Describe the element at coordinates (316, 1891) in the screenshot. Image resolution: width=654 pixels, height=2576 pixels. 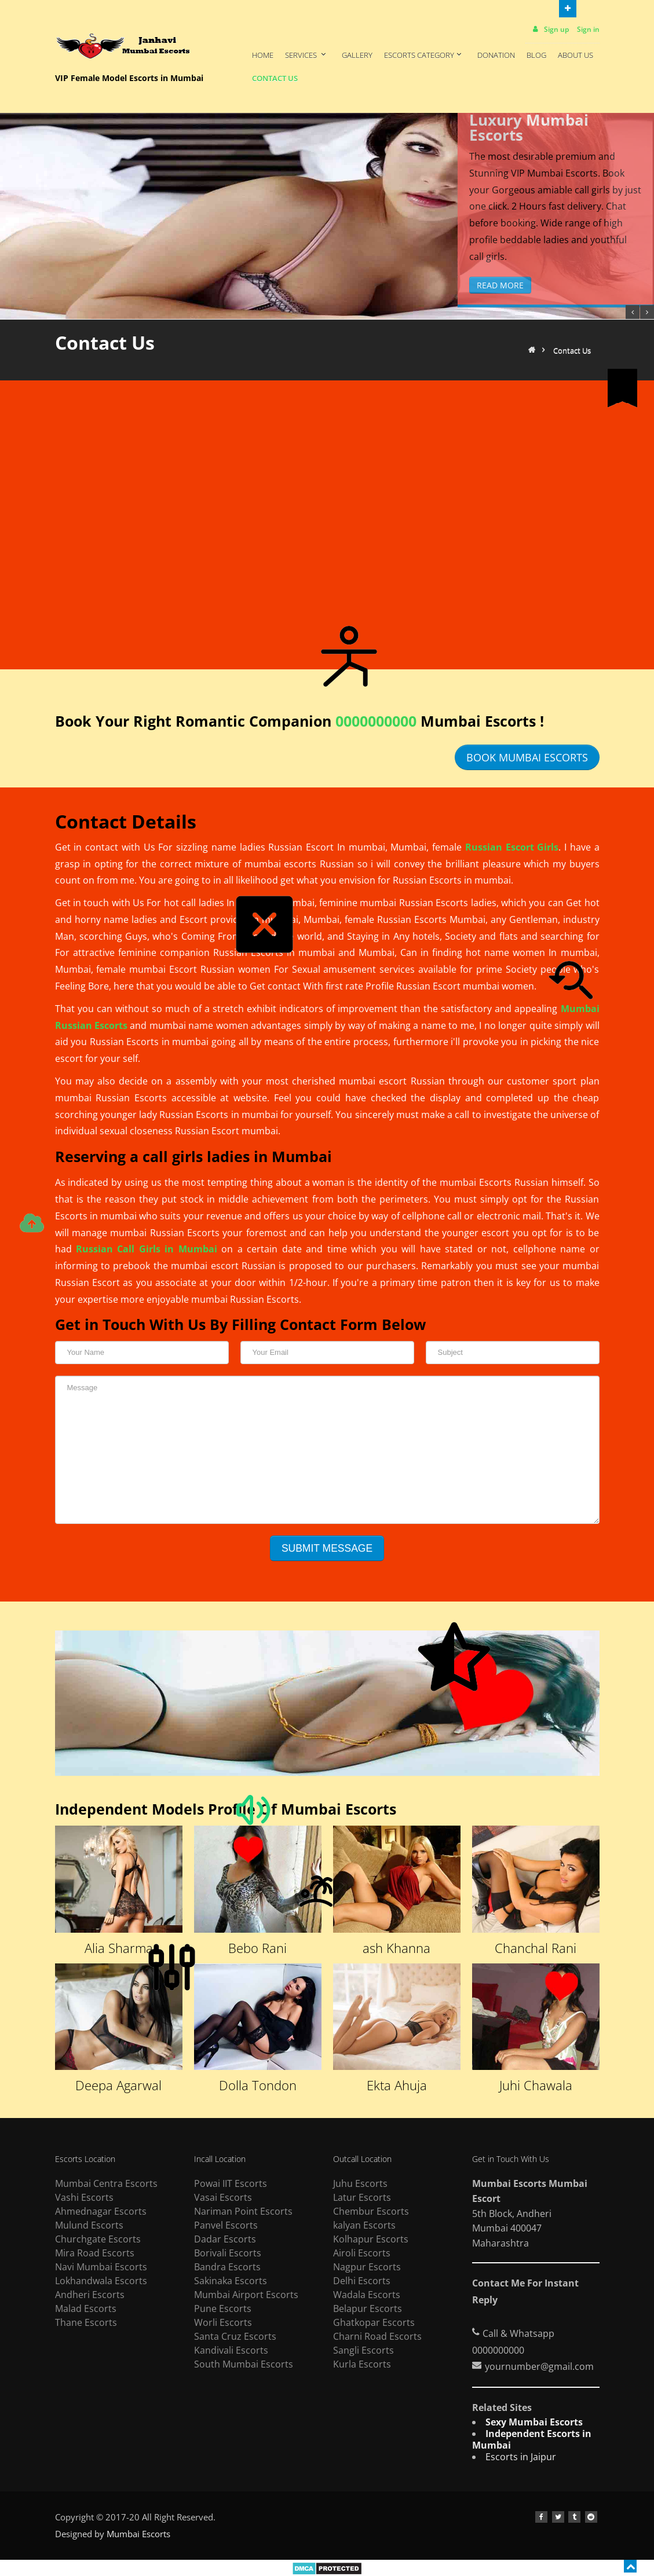
I see `indicates vacation or travel mode` at that location.